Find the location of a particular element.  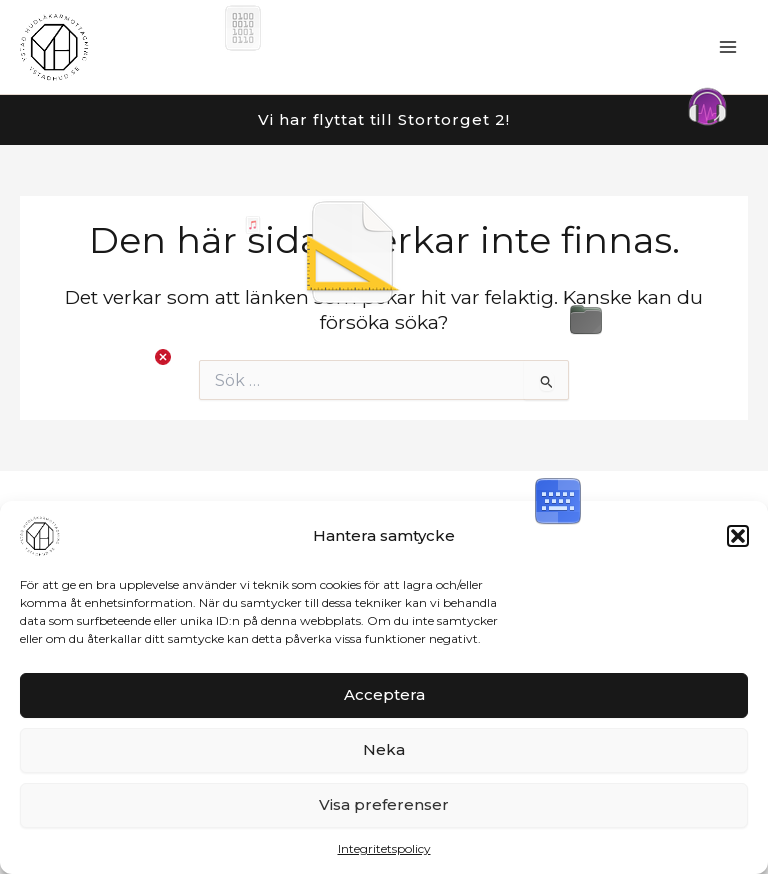

indicates a binary or raw data file is located at coordinates (243, 28).